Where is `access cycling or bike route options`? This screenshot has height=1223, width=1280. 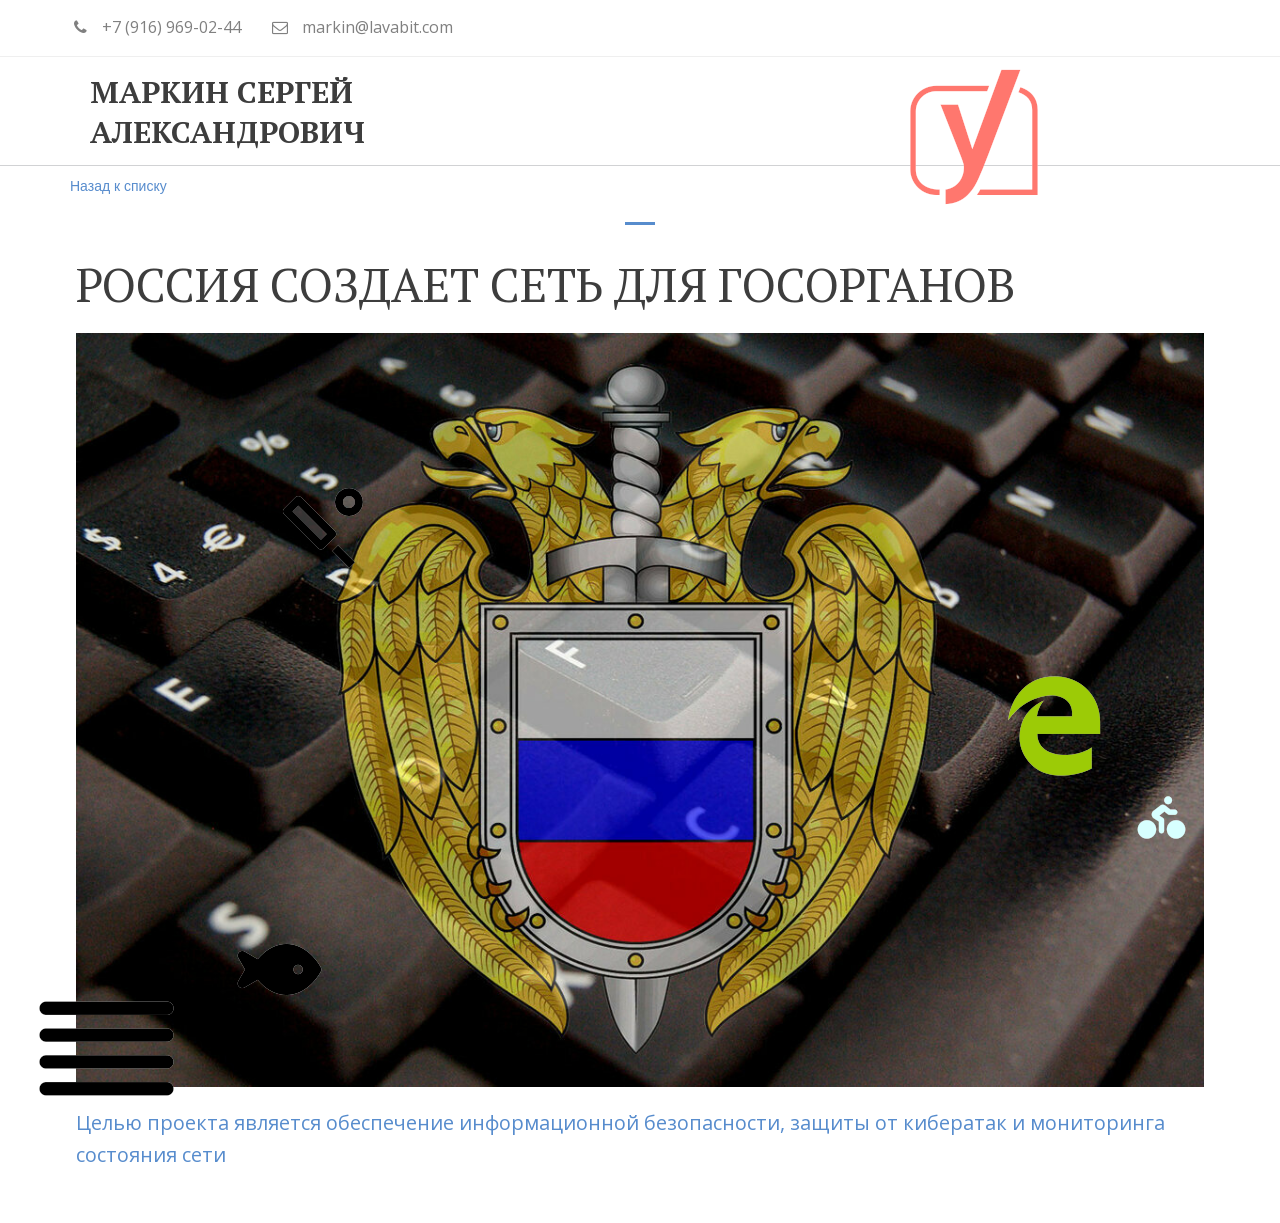
access cycling or bike route options is located at coordinates (1161, 817).